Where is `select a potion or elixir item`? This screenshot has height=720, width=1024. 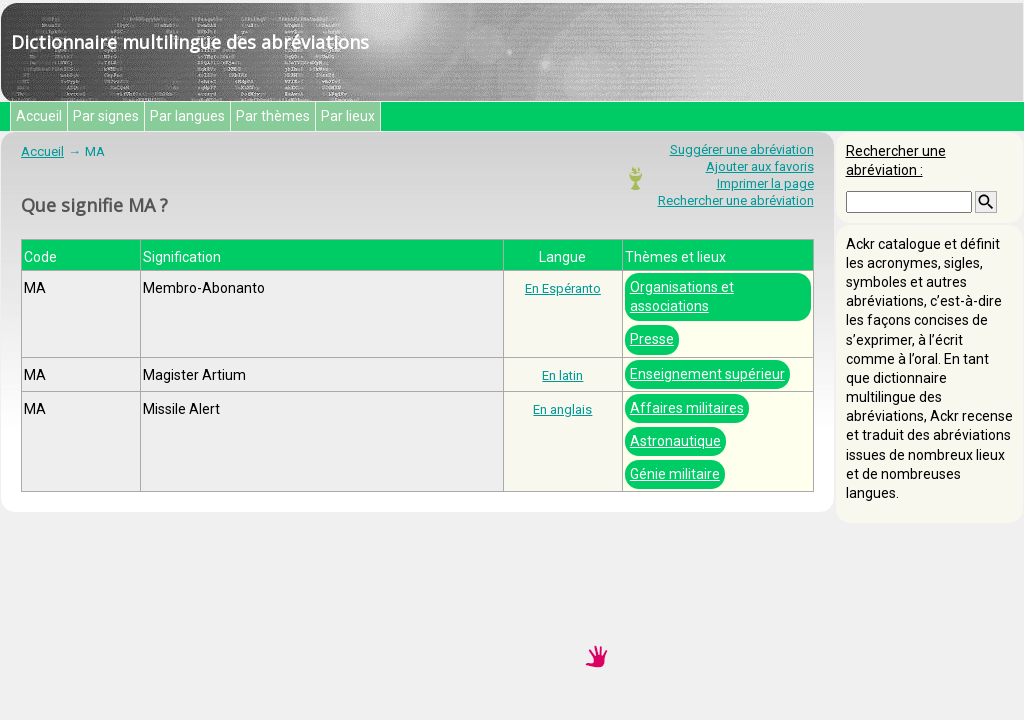
select a potion or elixir item is located at coordinates (635, 177).